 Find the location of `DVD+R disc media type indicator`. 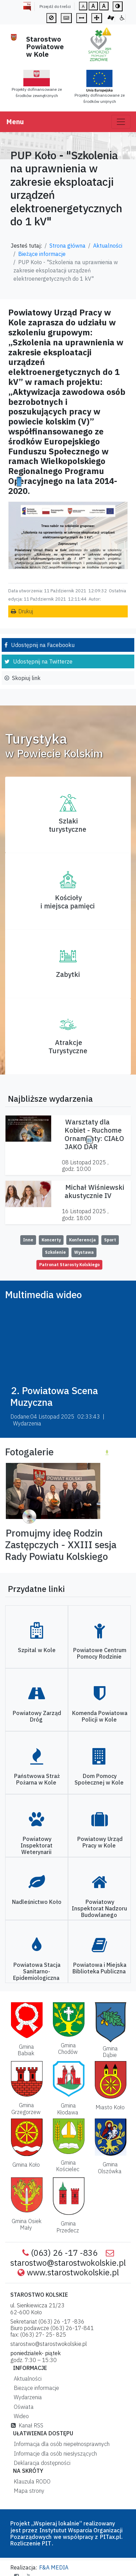

DVD+R disc media type indicator is located at coordinates (29, 1517).